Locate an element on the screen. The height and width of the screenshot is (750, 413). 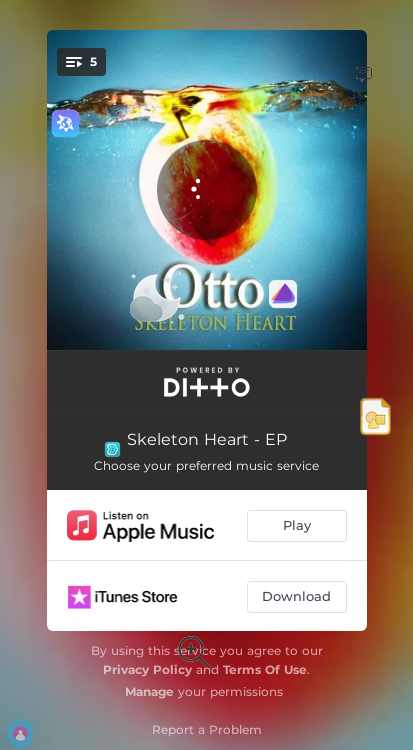
libreoffice draw document file is located at coordinates (375, 416).